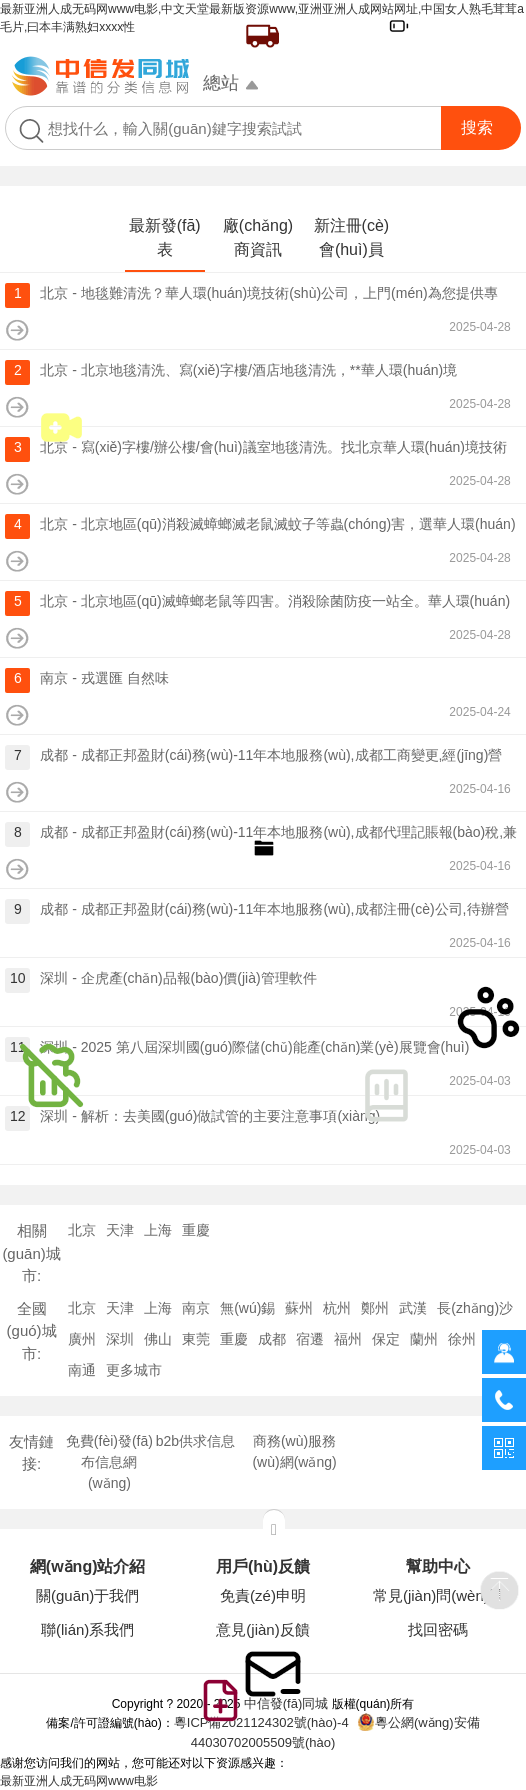  What do you see at coordinates (488, 1017) in the screenshot?
I see `access pet-related features or settings` at bounding box center [488, 1017].